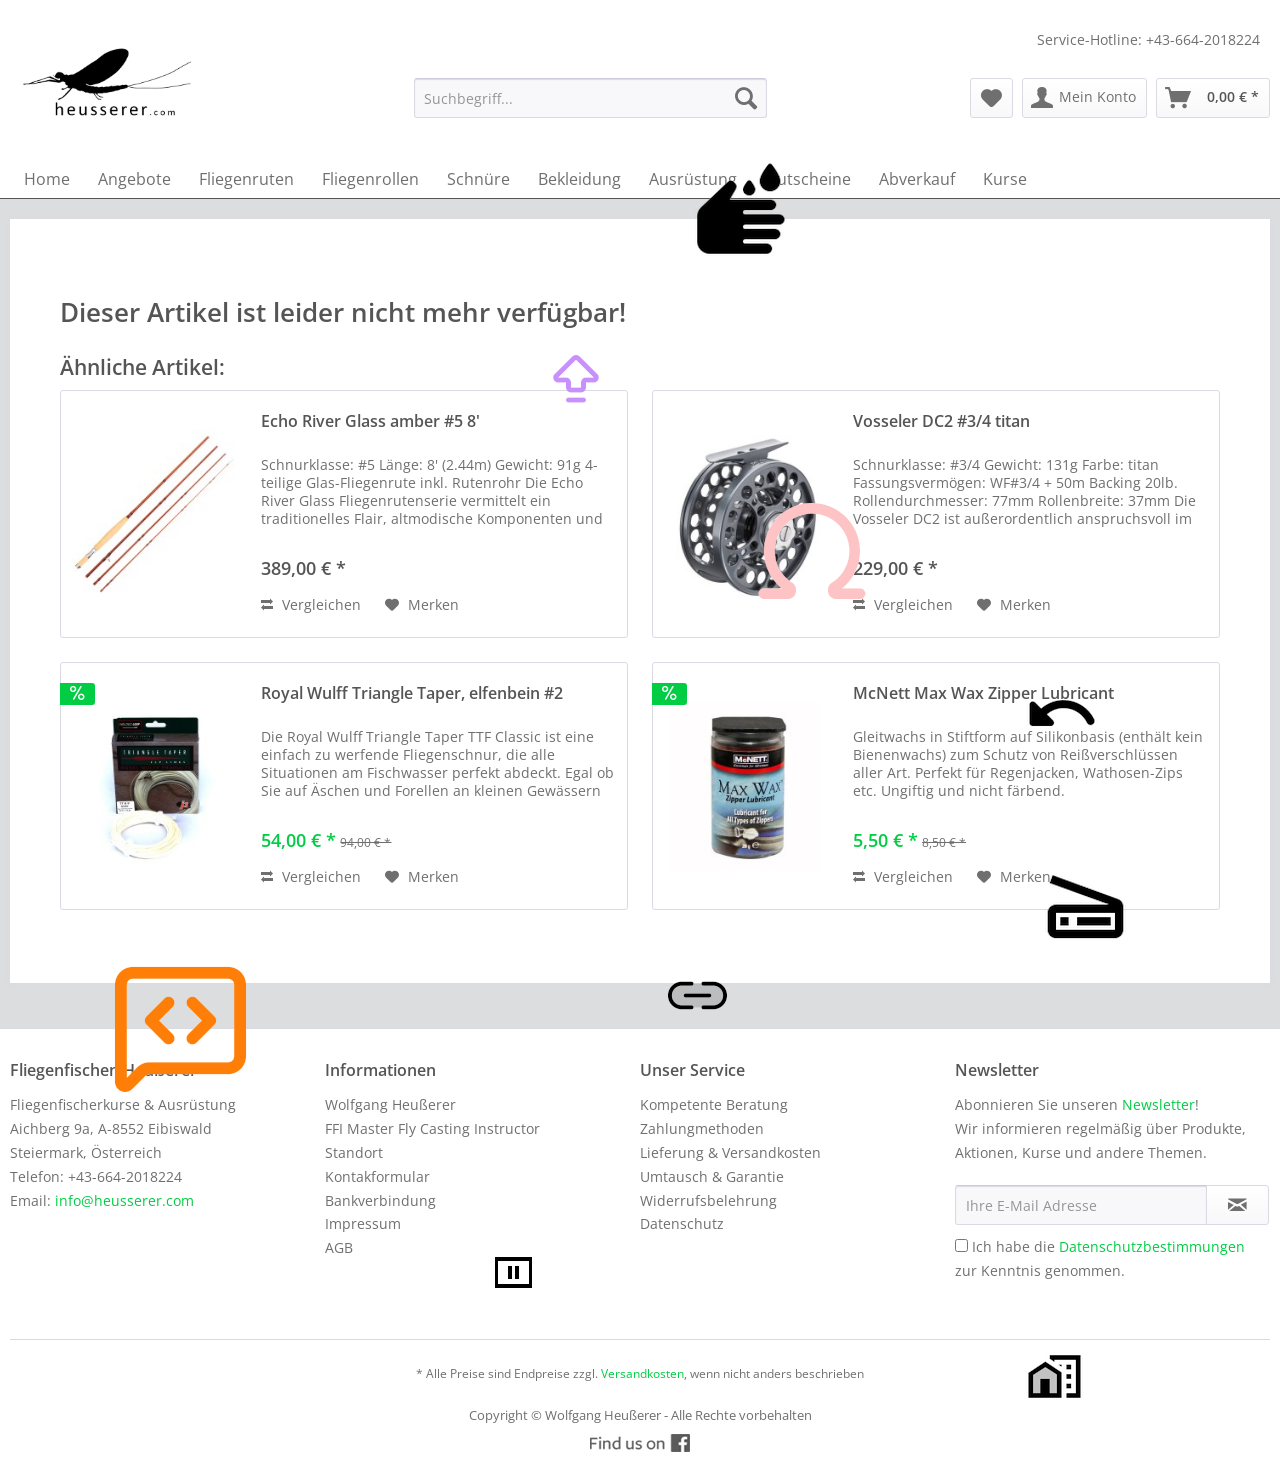  What do you see at coordinates (513, 1272) in the screenshot?
I see `pause a presentation or slideshow` at bounding box center [513, 1272].